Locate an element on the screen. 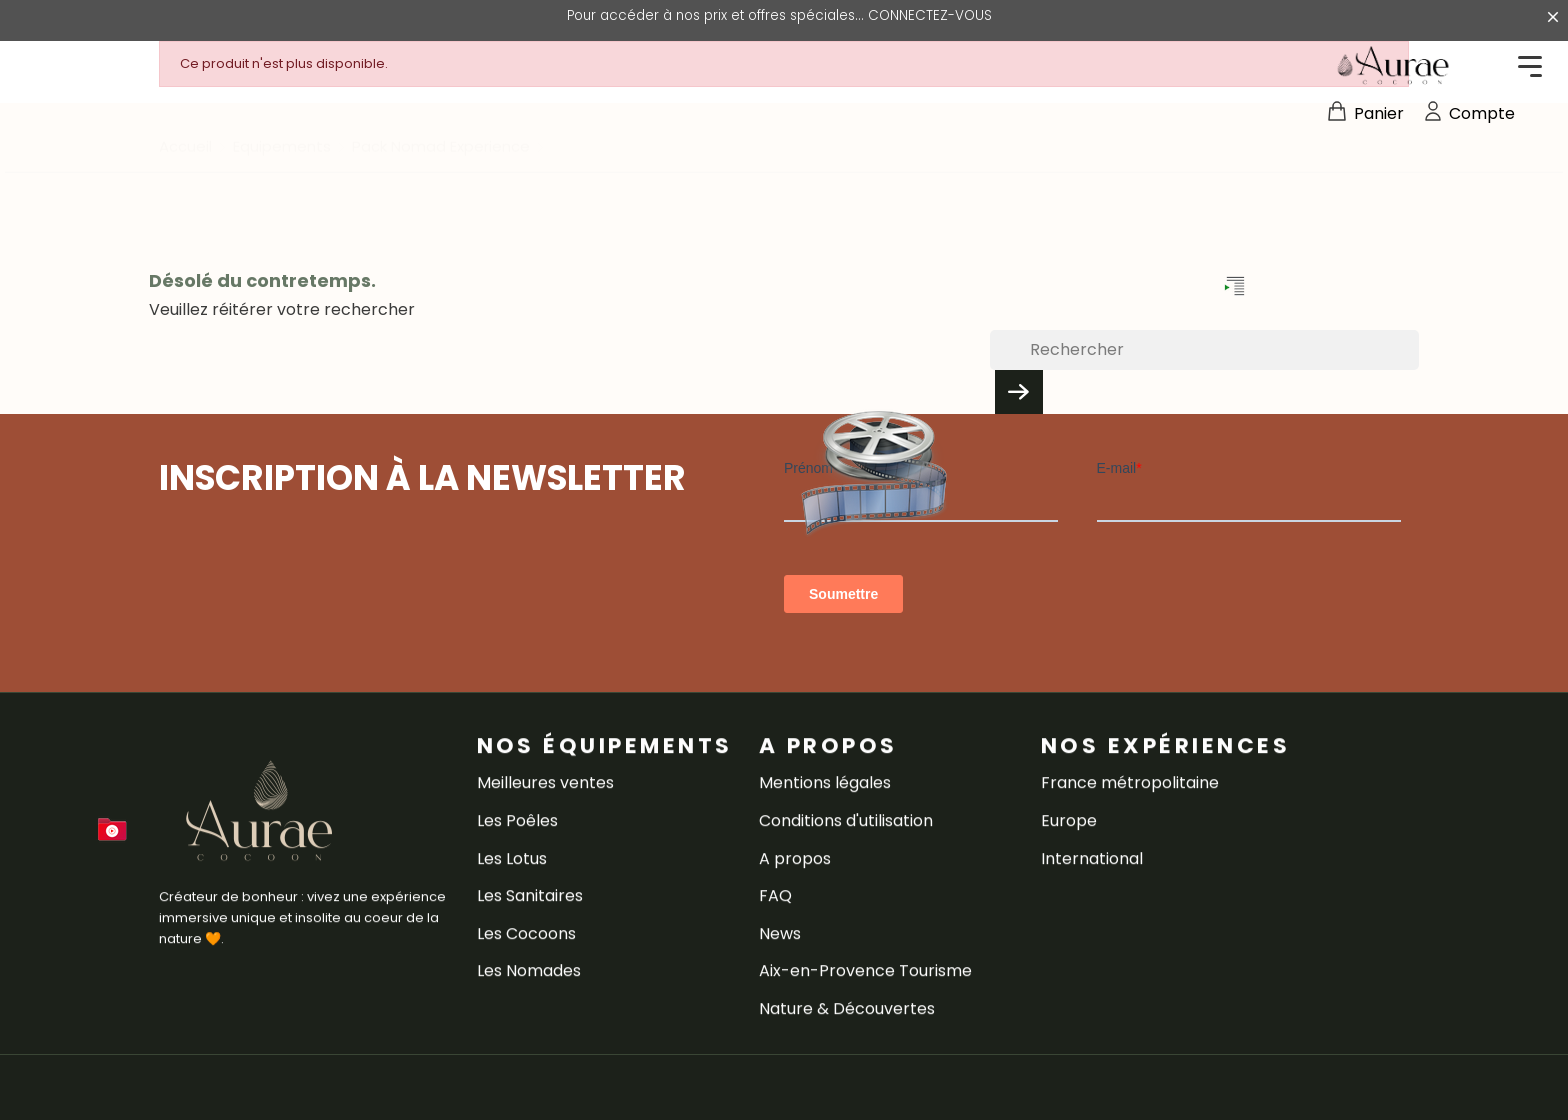 The height and width of the screenshot is (1120, 1568). indicates a video file type is located at coordinates (874, 478).